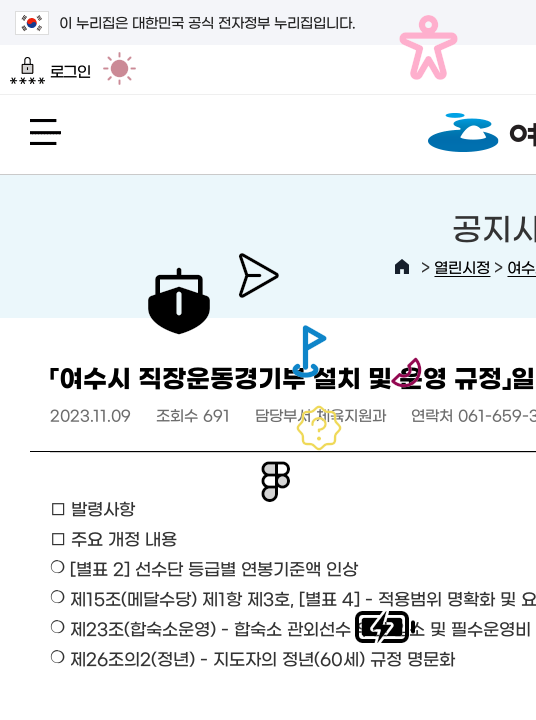 The image size is (536, 720). Describe the element at coordinates (305, 351) in the screenshot. I see `view golf course or club information` at that location.